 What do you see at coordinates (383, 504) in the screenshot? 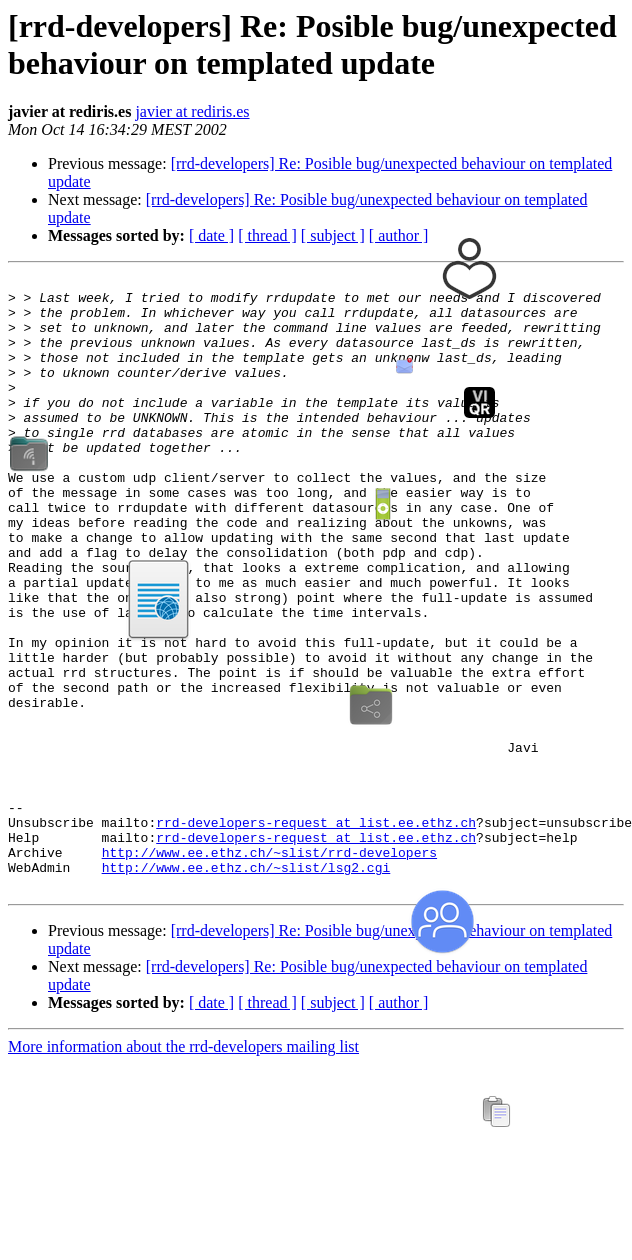
I see `iPod nano device in green color` at bounding box center [383, 504].